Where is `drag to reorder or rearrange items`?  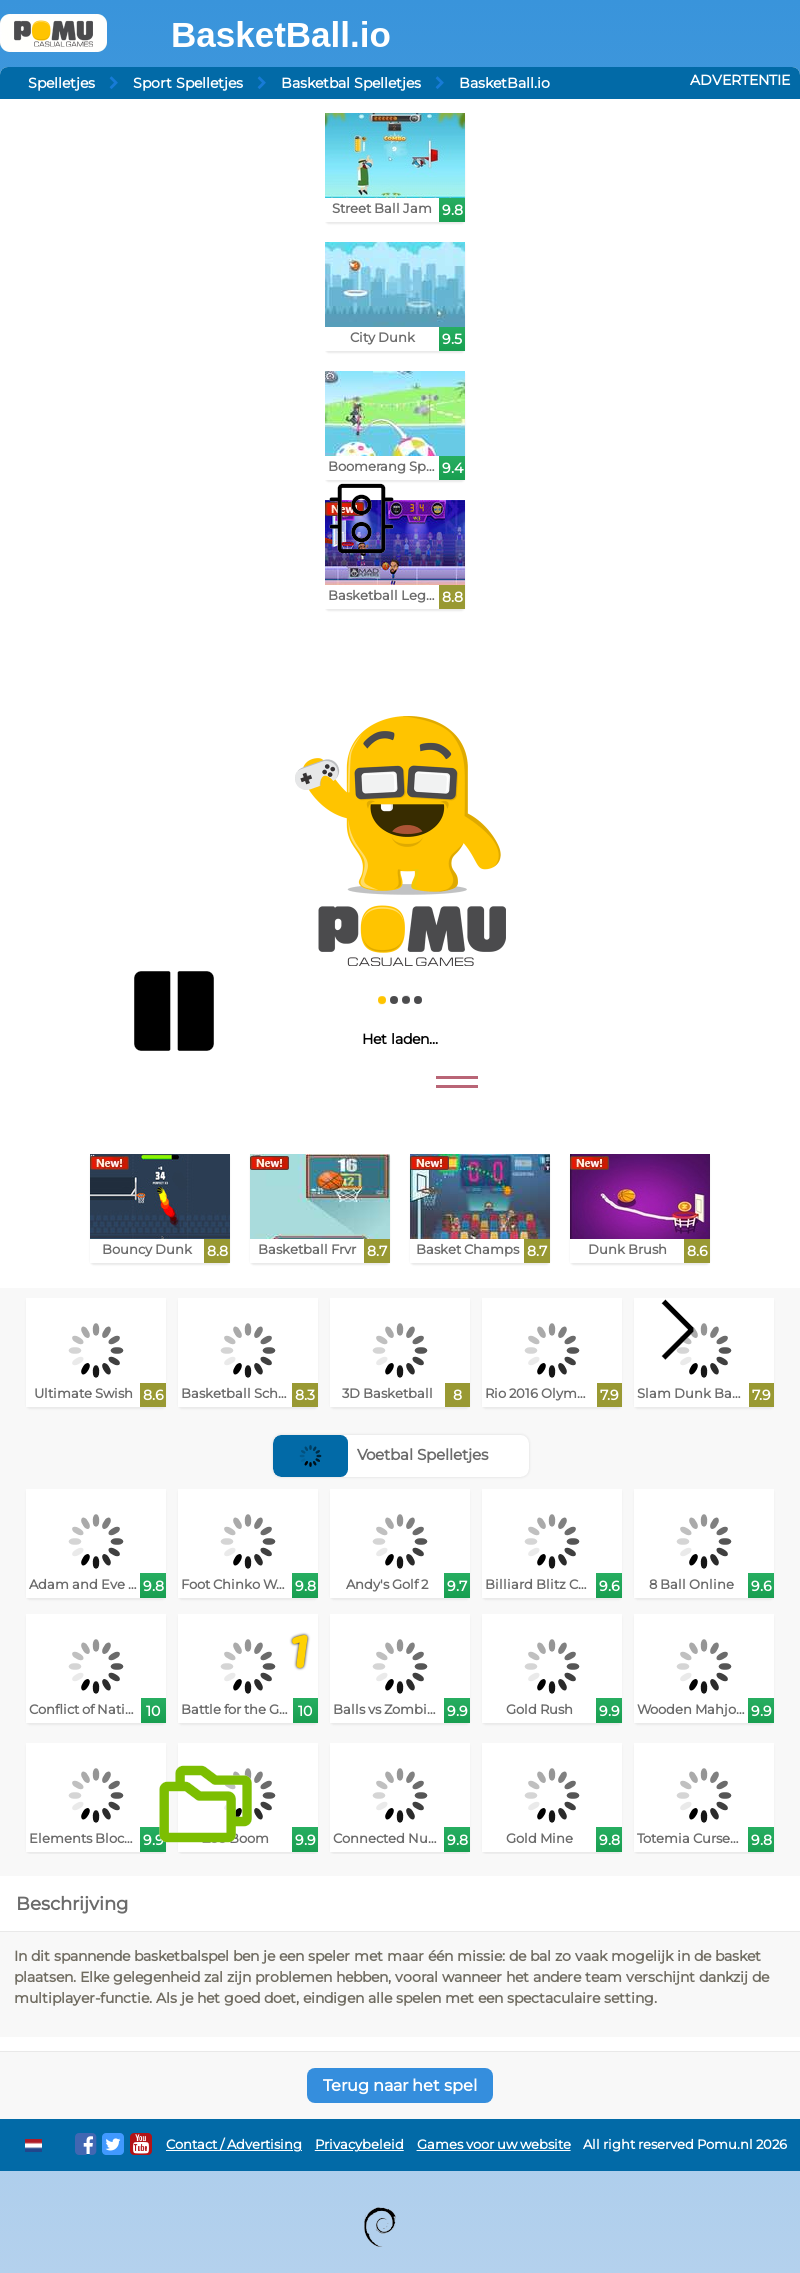 drag to reorder or rearrange items is located at coordinates (457, 1082).